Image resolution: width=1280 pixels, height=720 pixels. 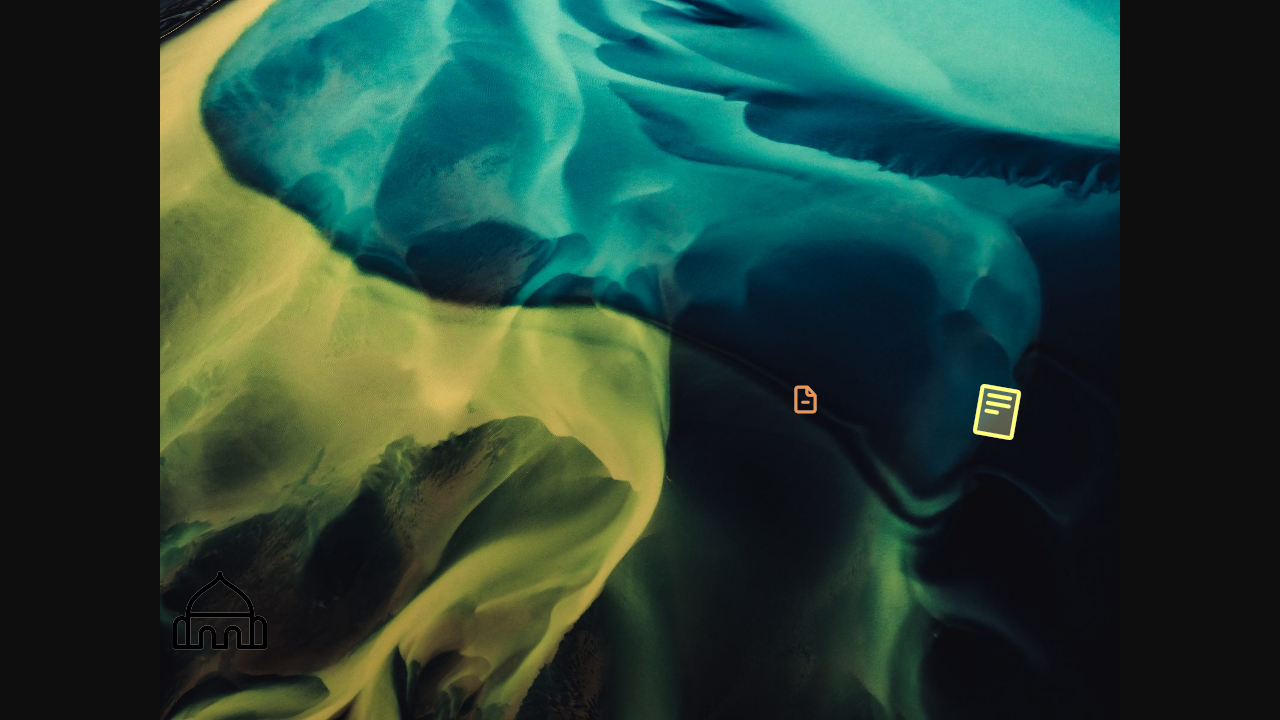 I want to click on view your resume or CV, so click(x=997, y=412).